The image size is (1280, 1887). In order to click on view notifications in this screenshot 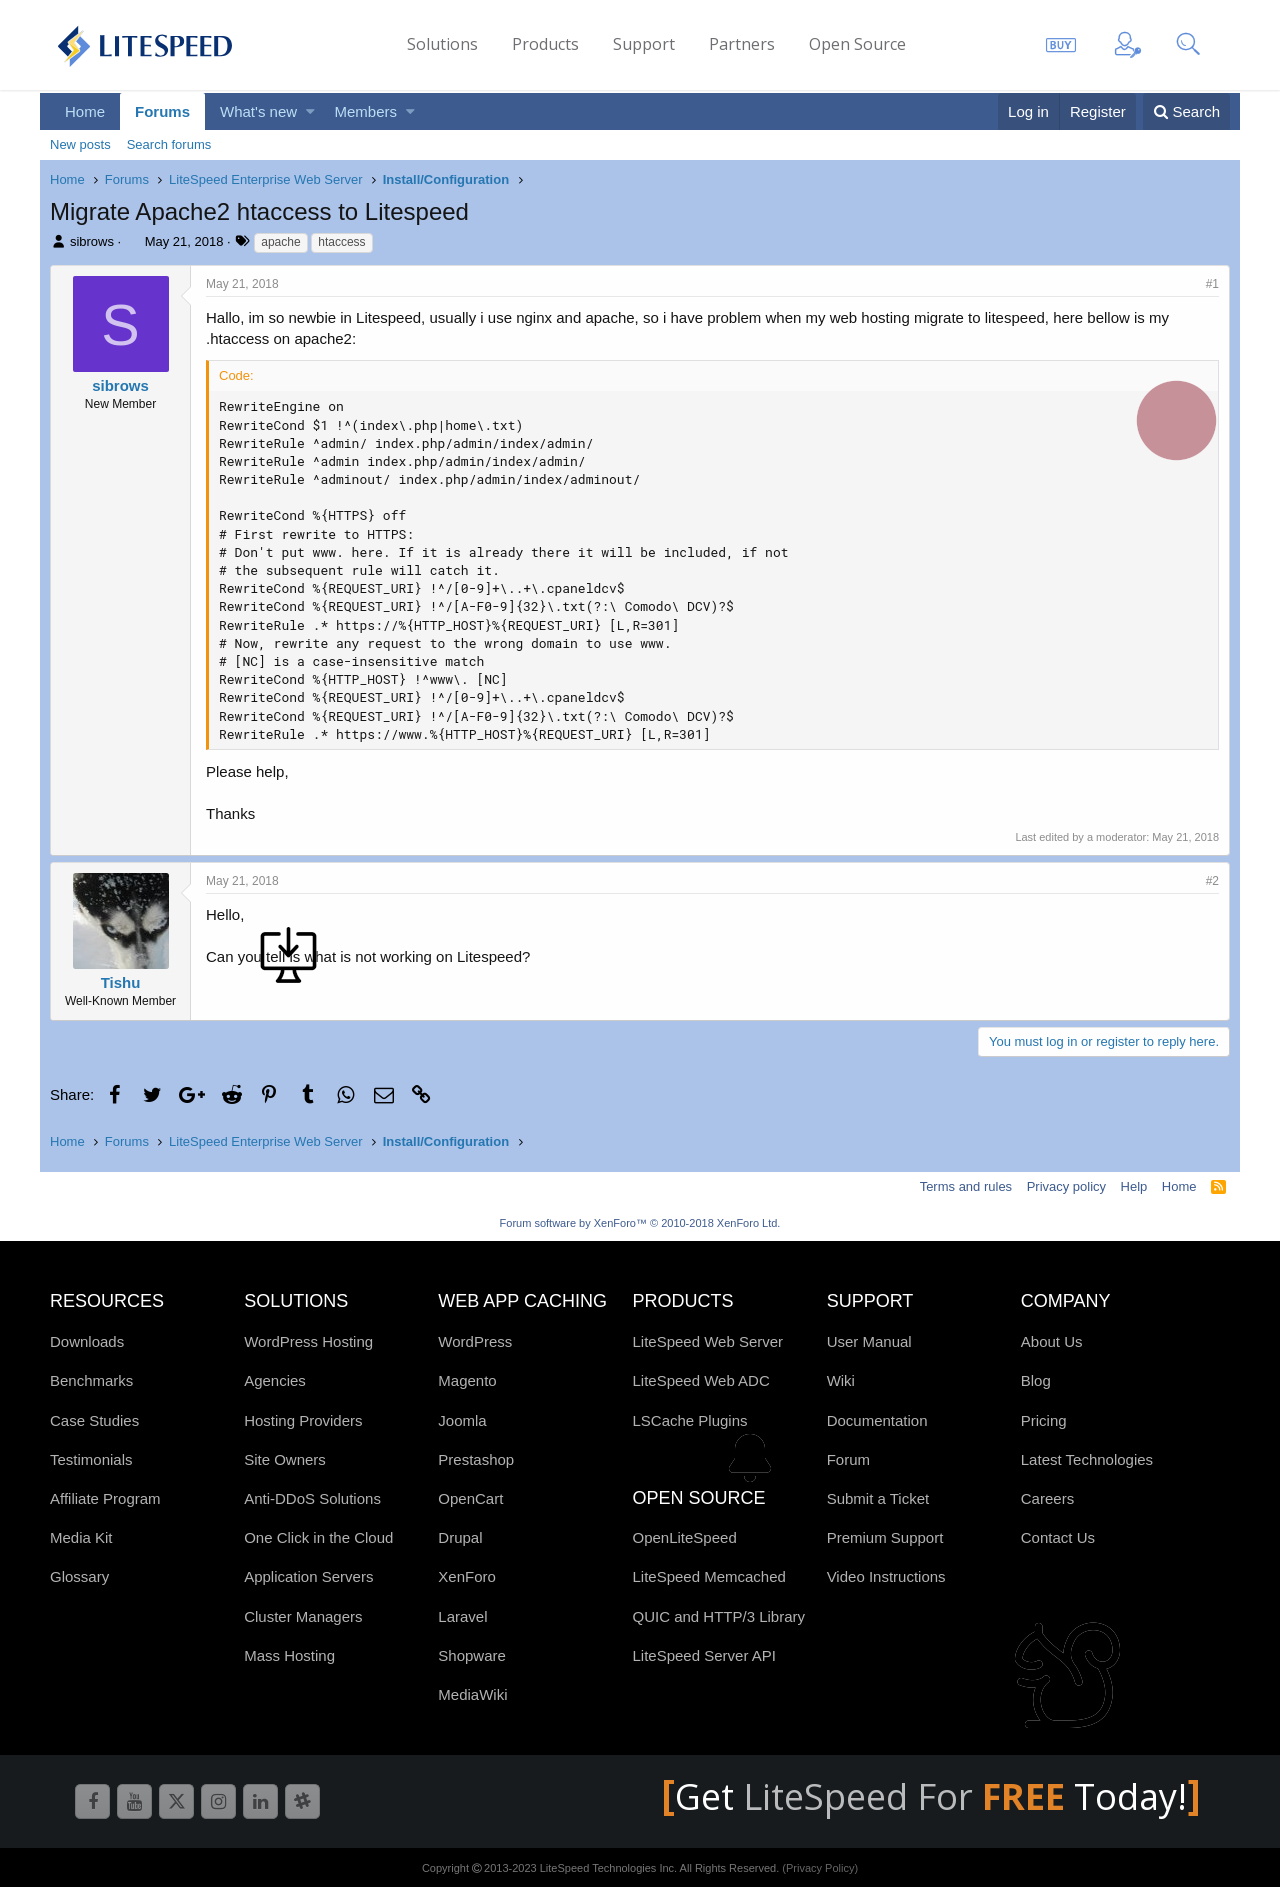, I will do `click(750, 1458)`.